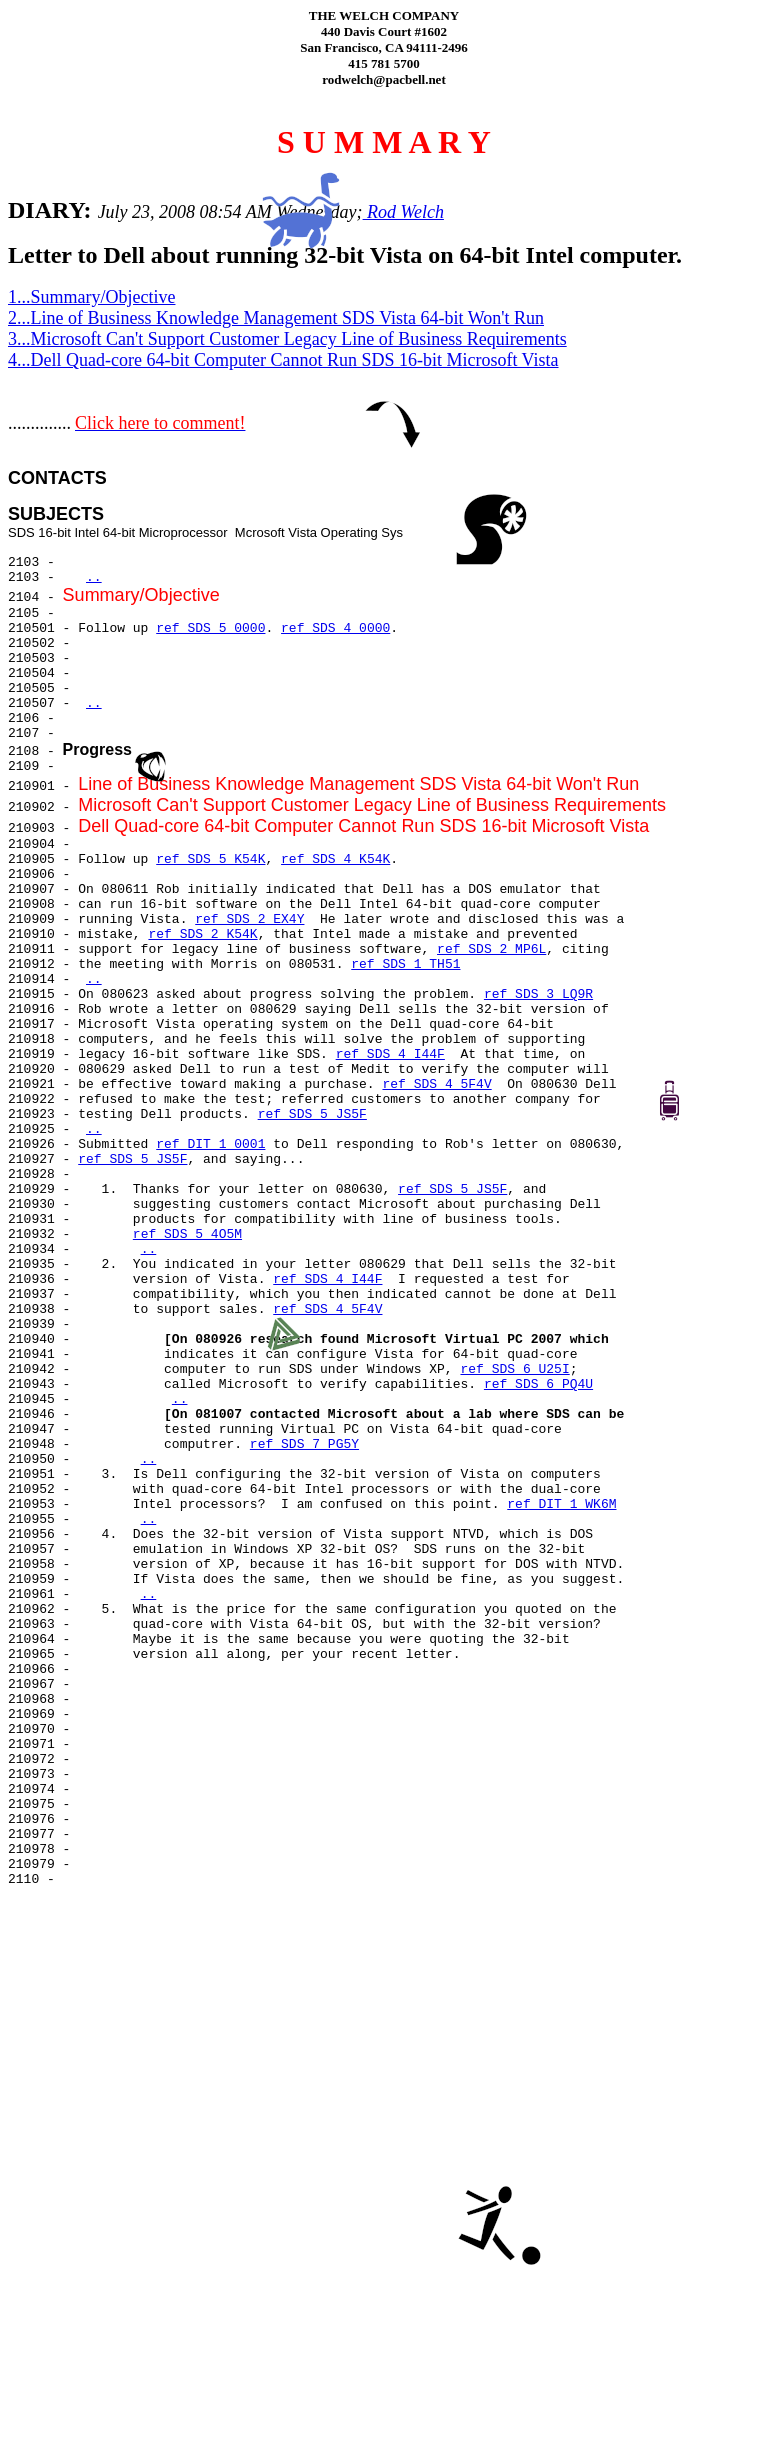  Describe the element at coordinates (392, 424) in the screenshot. I see `rotate view to overhead perspective` at that location.